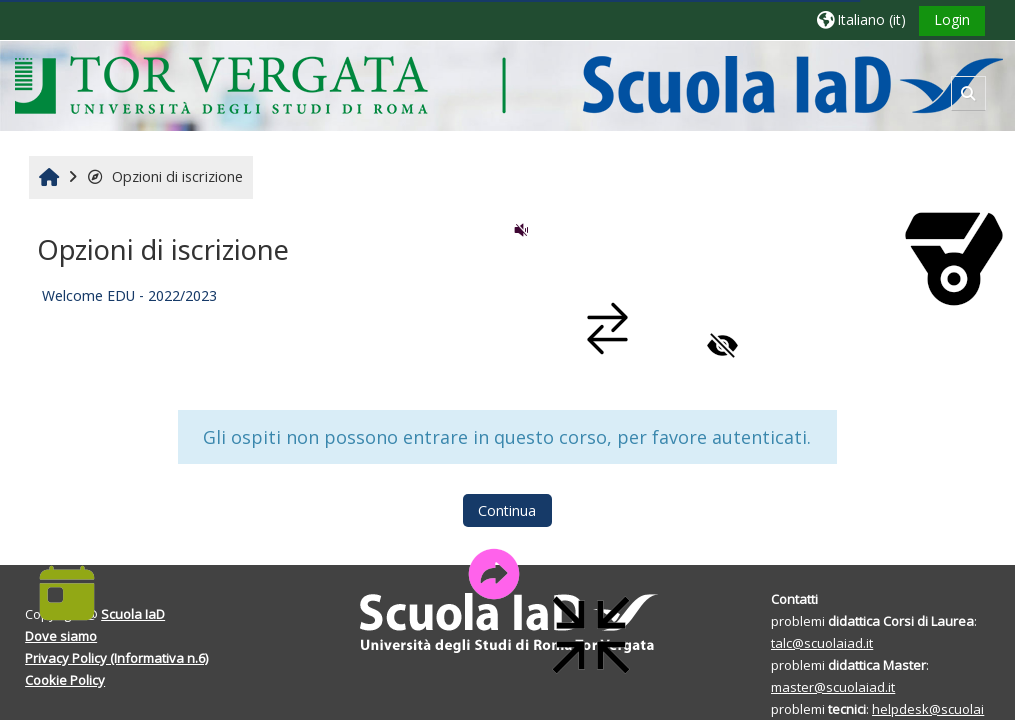  What do you see at coordinates (607, 328) in the screenshot?
I see `swap or exchange items` at bounding box center [607, 328].